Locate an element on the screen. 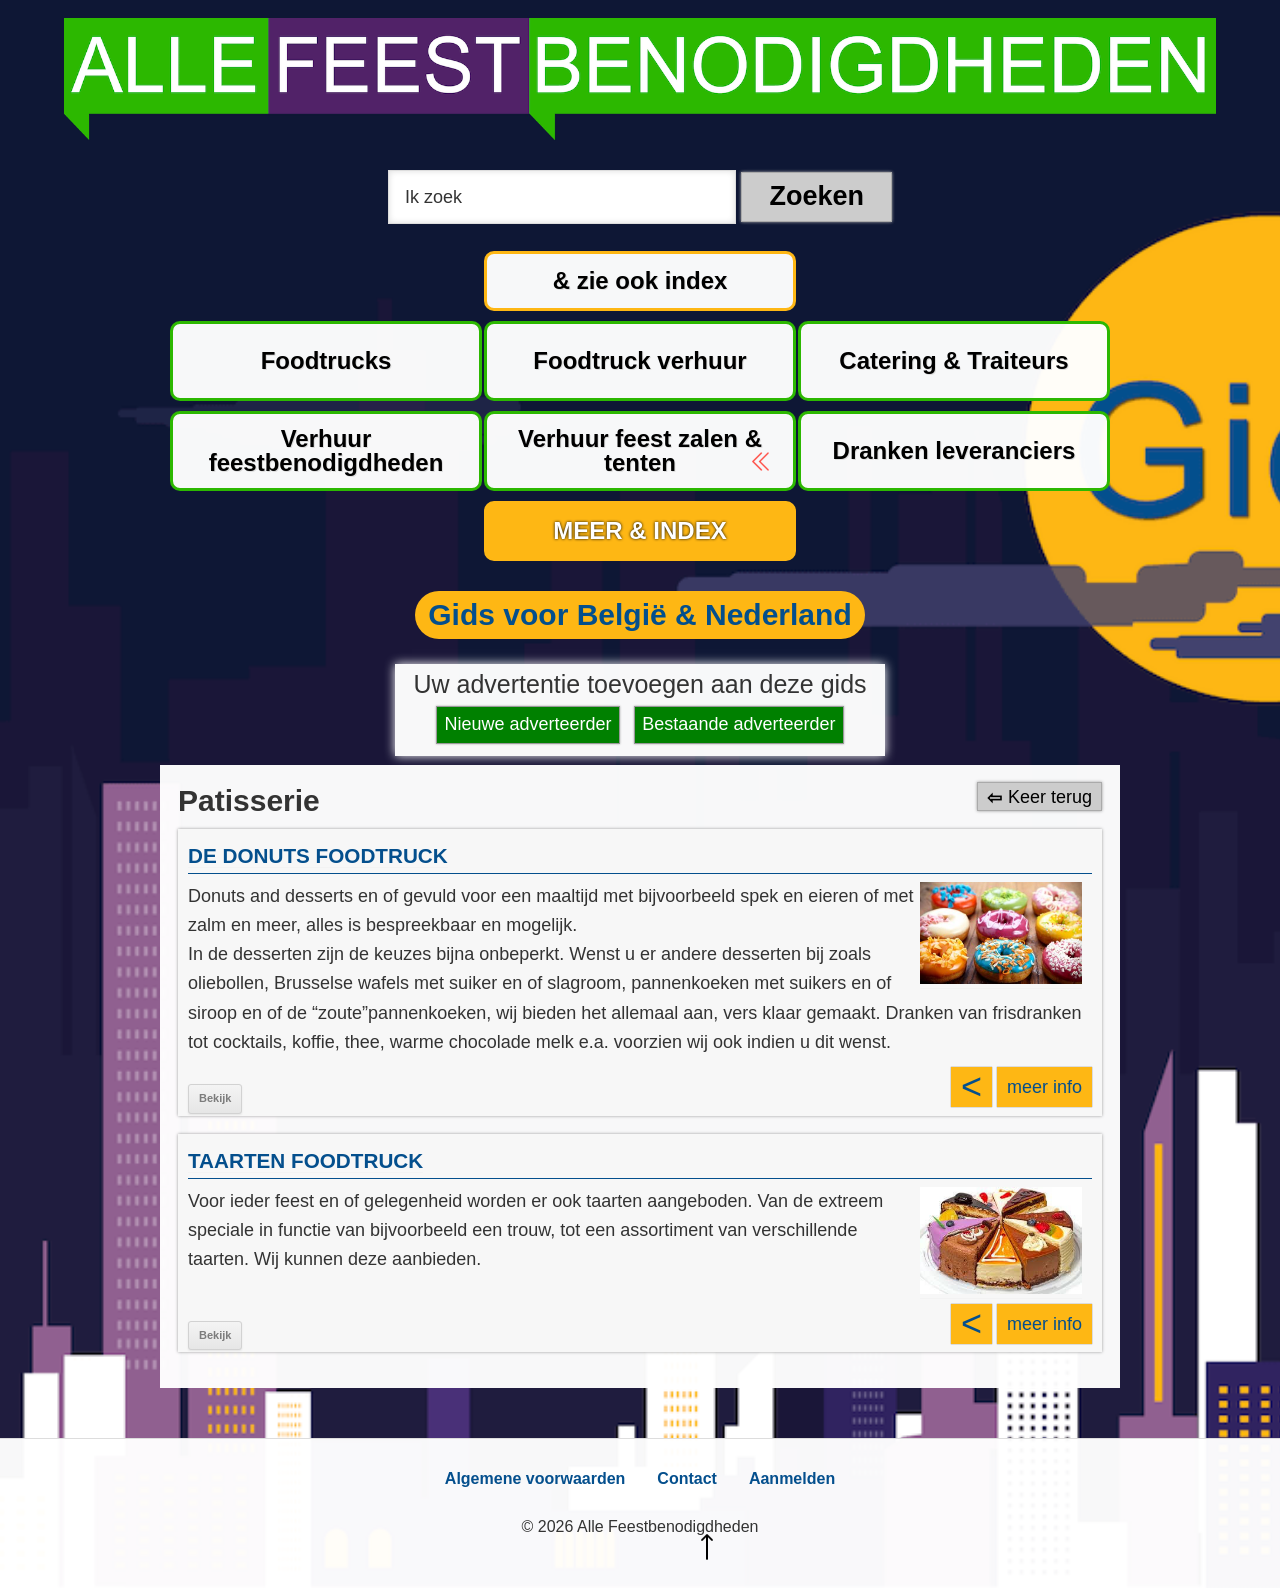 The width and height of the screenshot is (1280, 1588). go back to the beginning is located at coordinates (760, 461).